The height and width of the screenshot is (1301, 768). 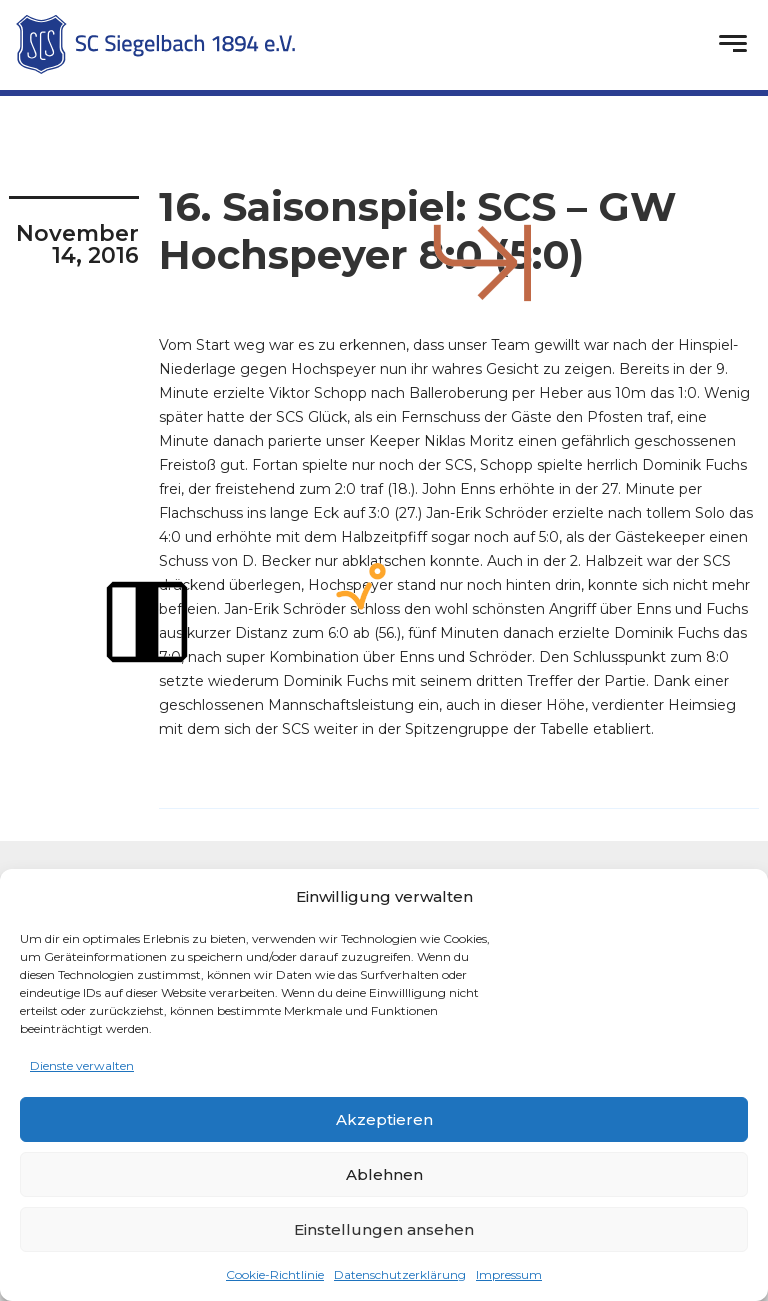 I want to click on switch to centered layout view, so click(x=147, y=622).